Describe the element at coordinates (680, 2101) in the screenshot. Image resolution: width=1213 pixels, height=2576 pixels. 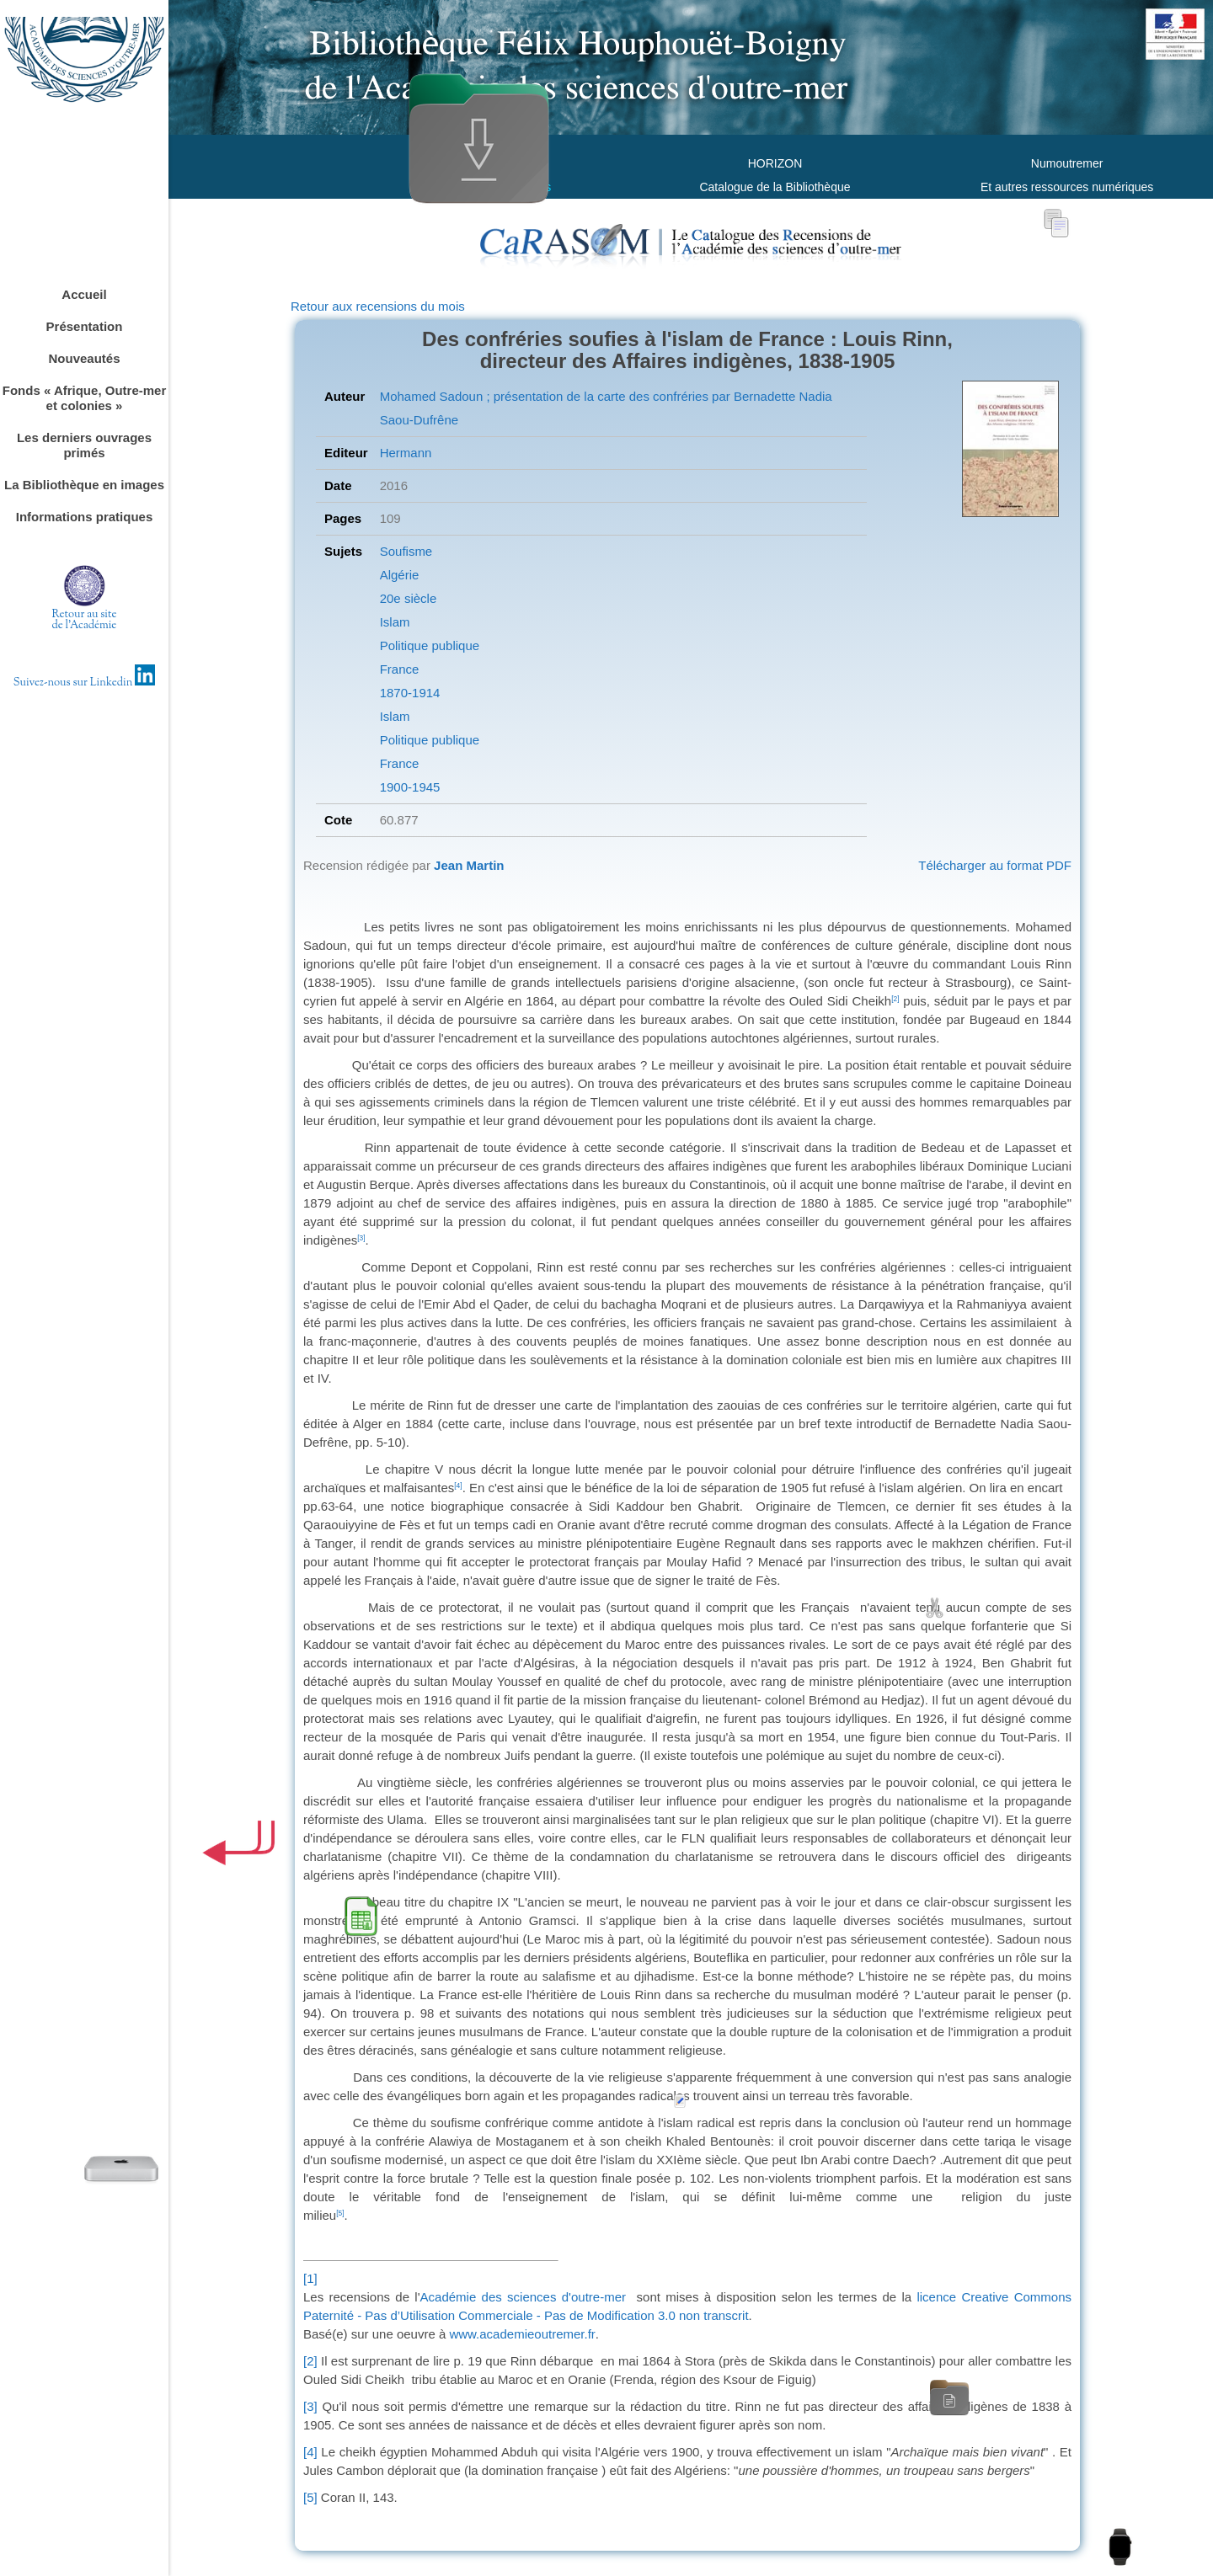
I see `open the text editor app` at that location.